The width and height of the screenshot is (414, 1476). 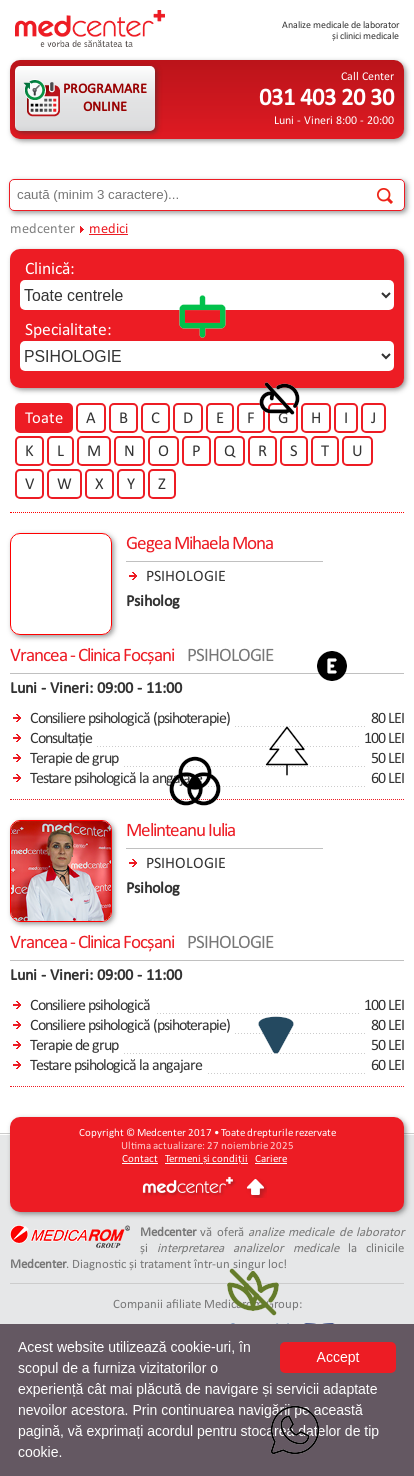 I want to click on disable plant or garden mode, so click(x=253, y=1292).